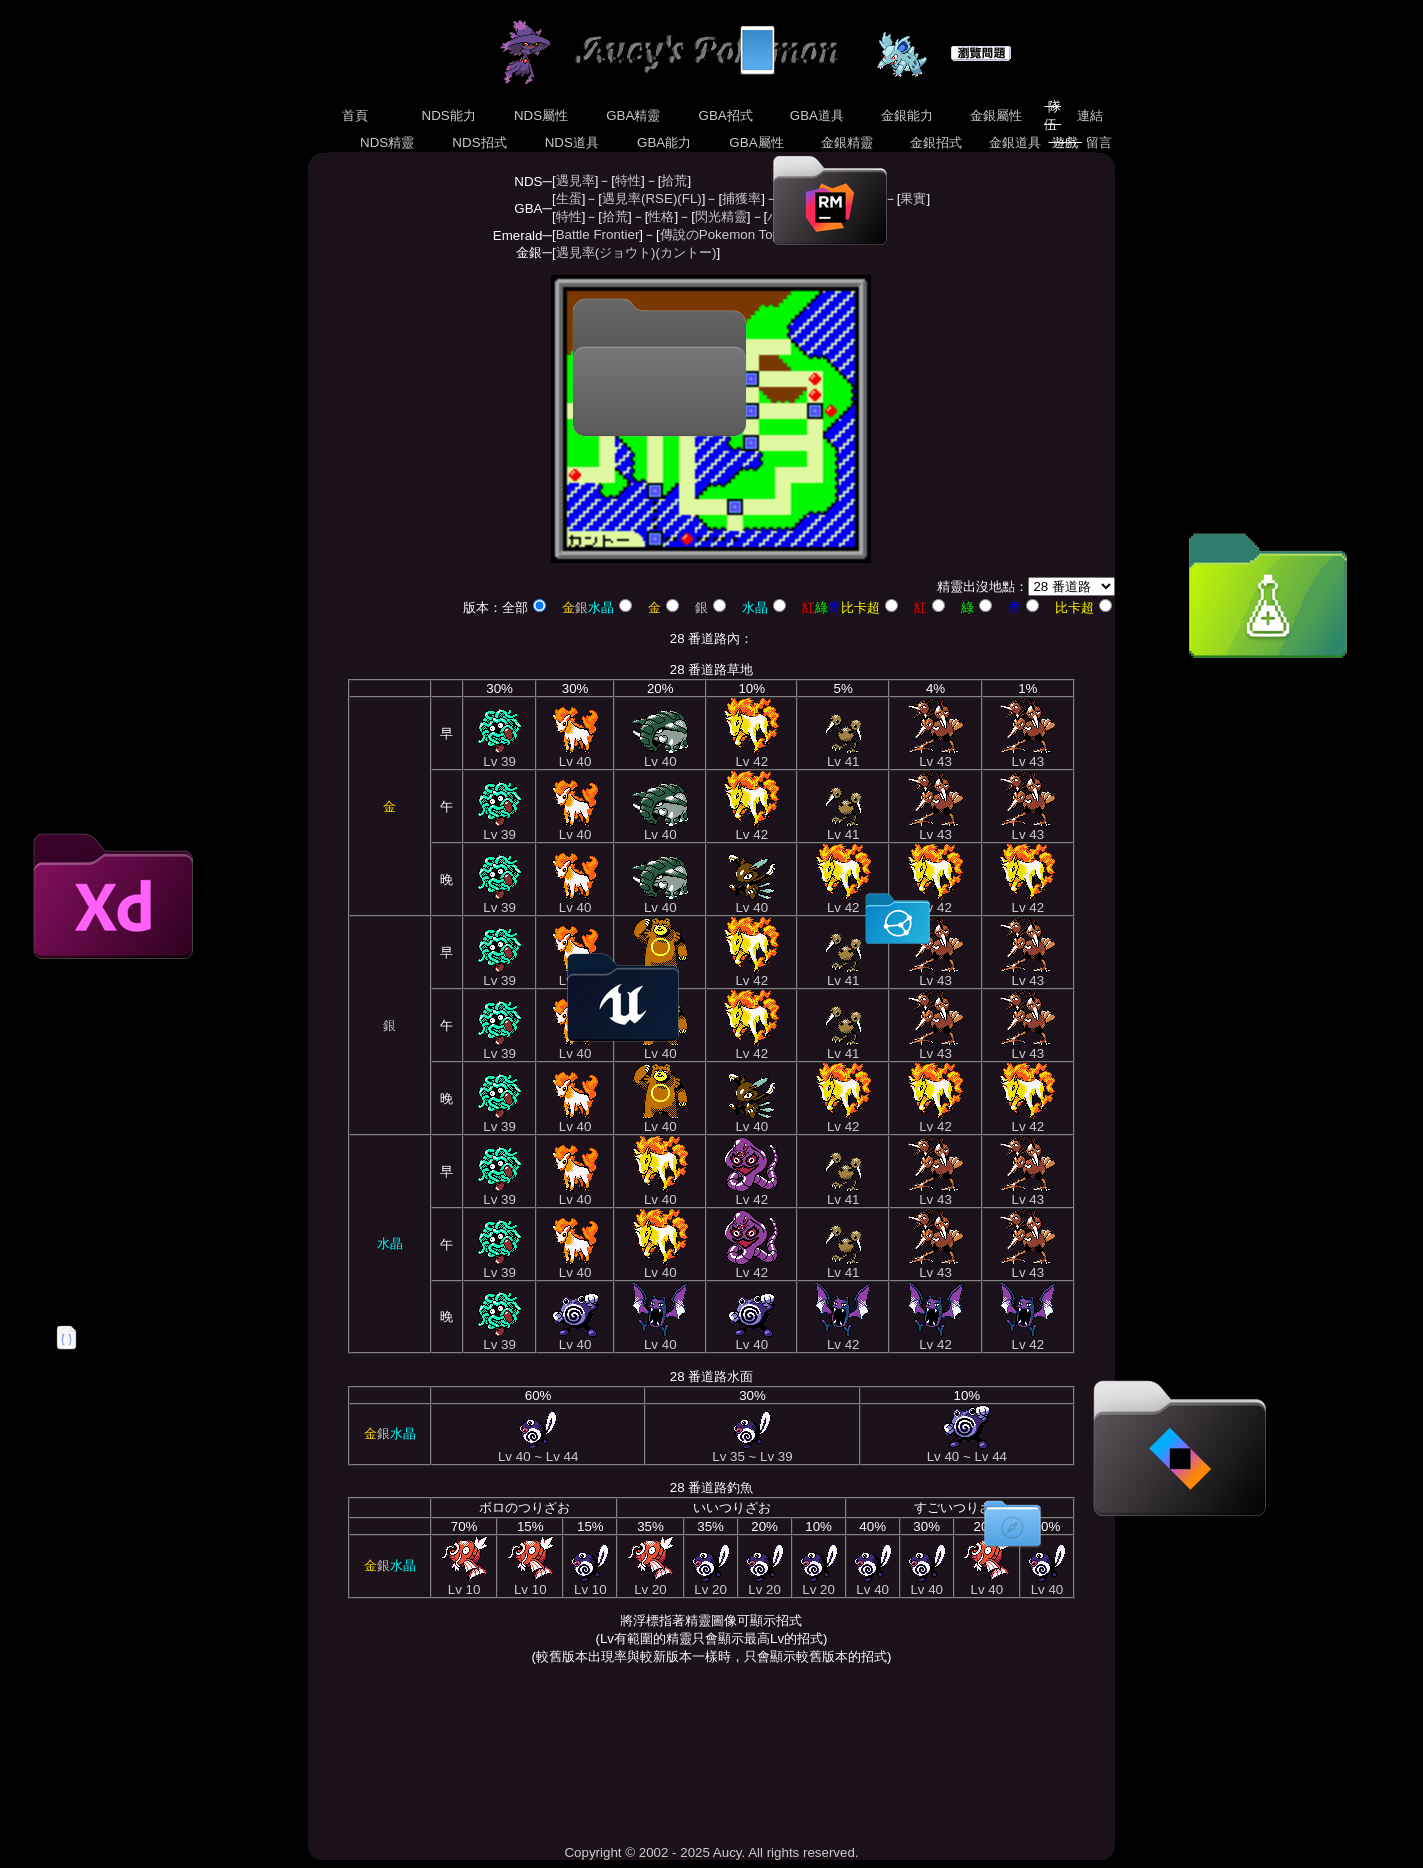 This screenshot has width=1423, height=1868. I want to click on iPad device connected to this computer, so click(757, 50).